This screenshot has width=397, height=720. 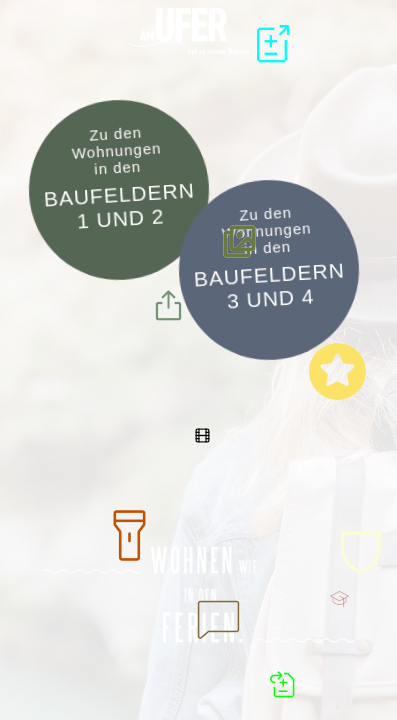 What do you see at coordinates (272, 45) in the screenshot?
I see `go to active editing session` at bounding box center [272, 45].